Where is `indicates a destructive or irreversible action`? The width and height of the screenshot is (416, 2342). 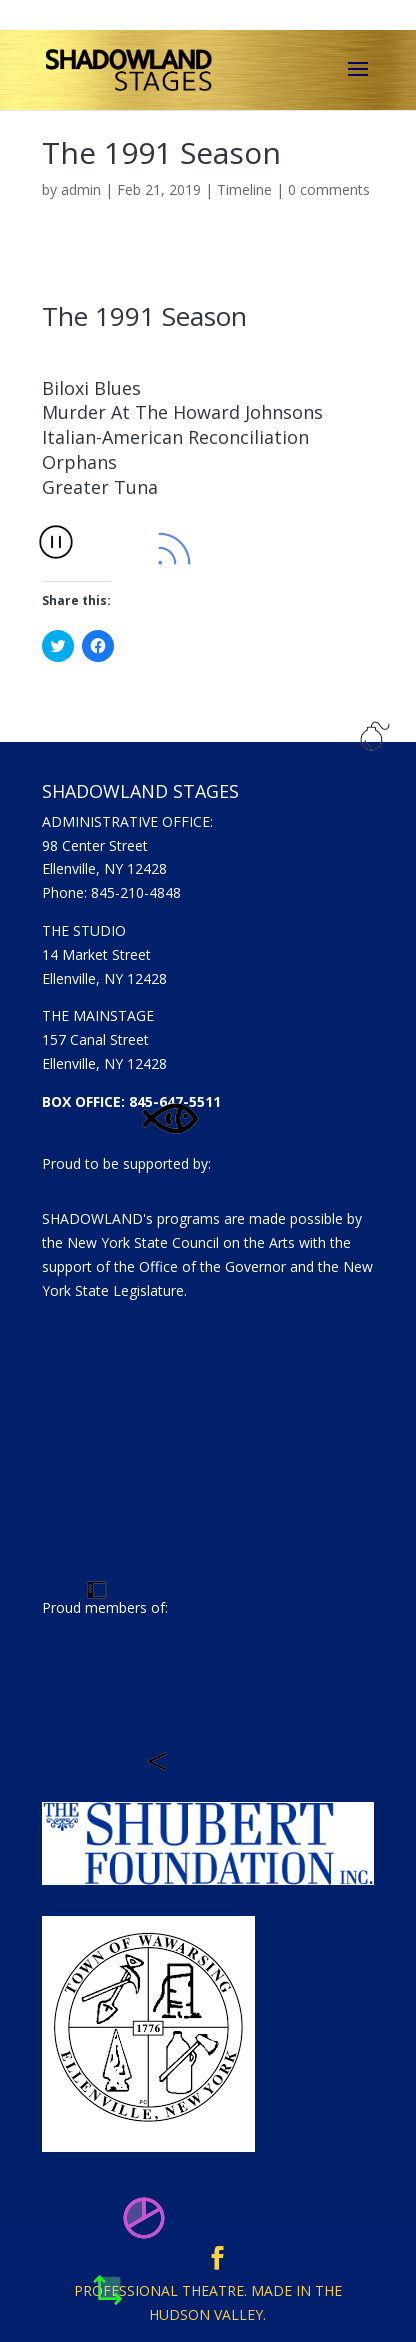 indicates a destructive or irreversible action is located at coordinates (373, 735).